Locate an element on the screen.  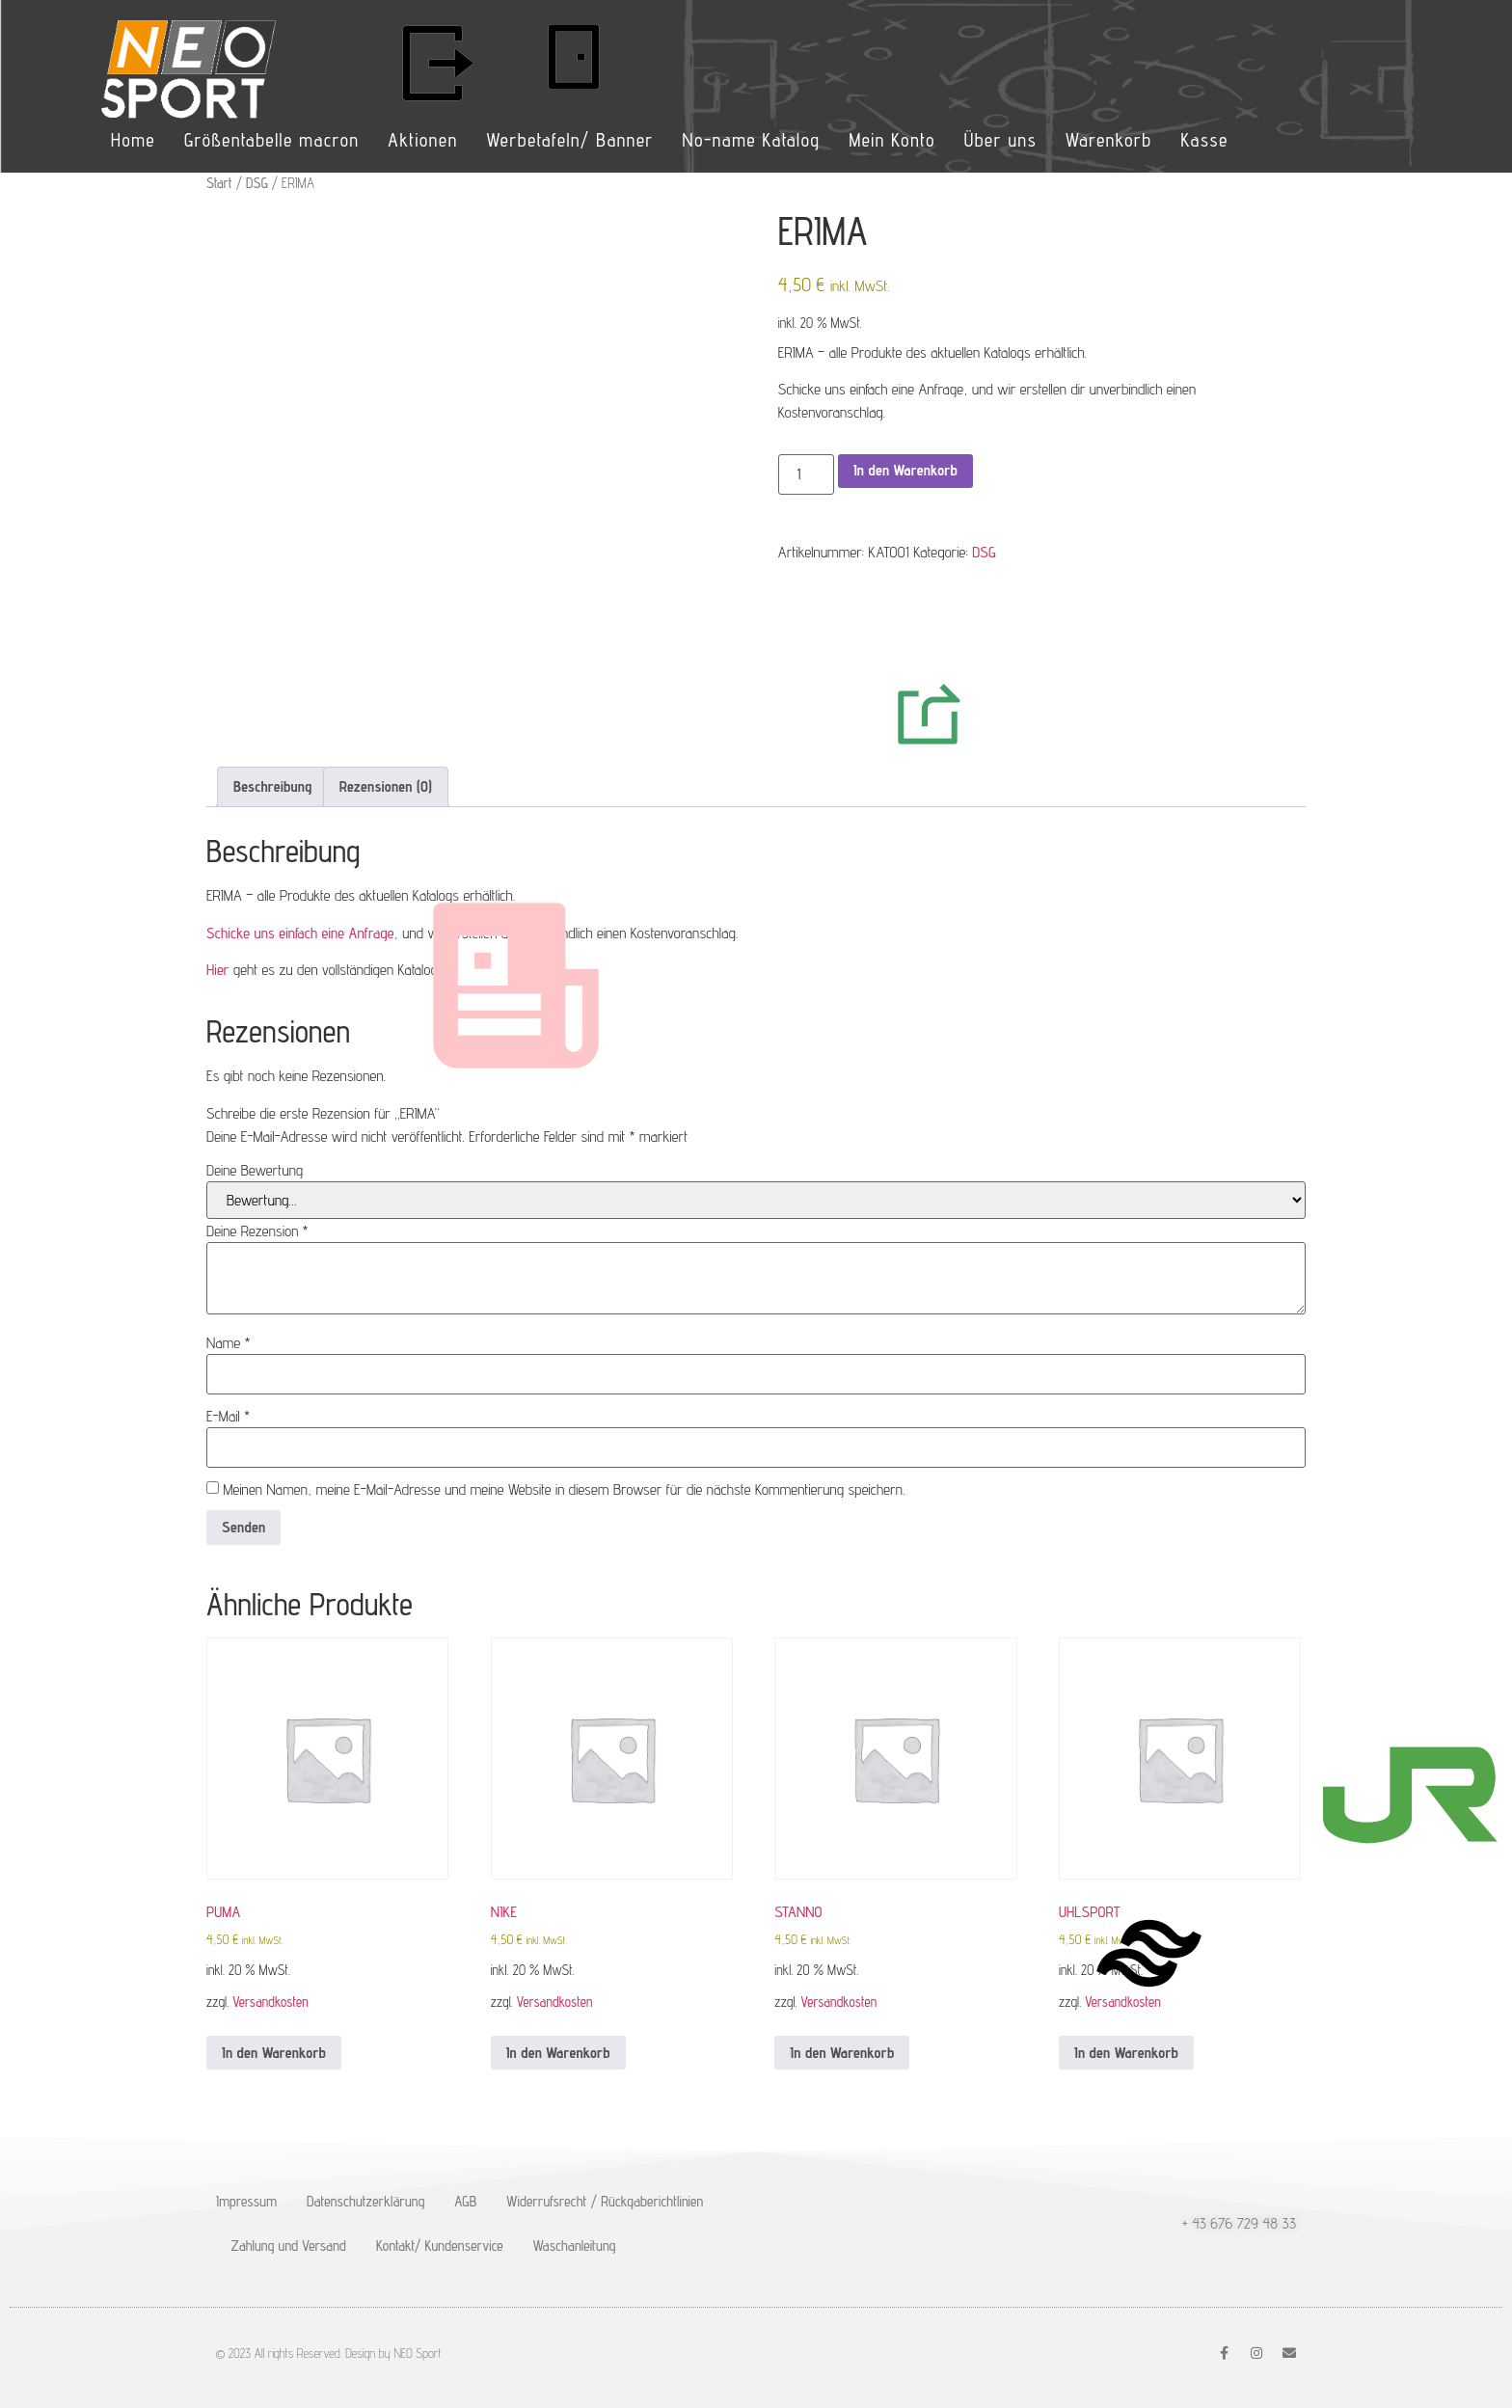
log out of your account is located at coordinates (432, 63).